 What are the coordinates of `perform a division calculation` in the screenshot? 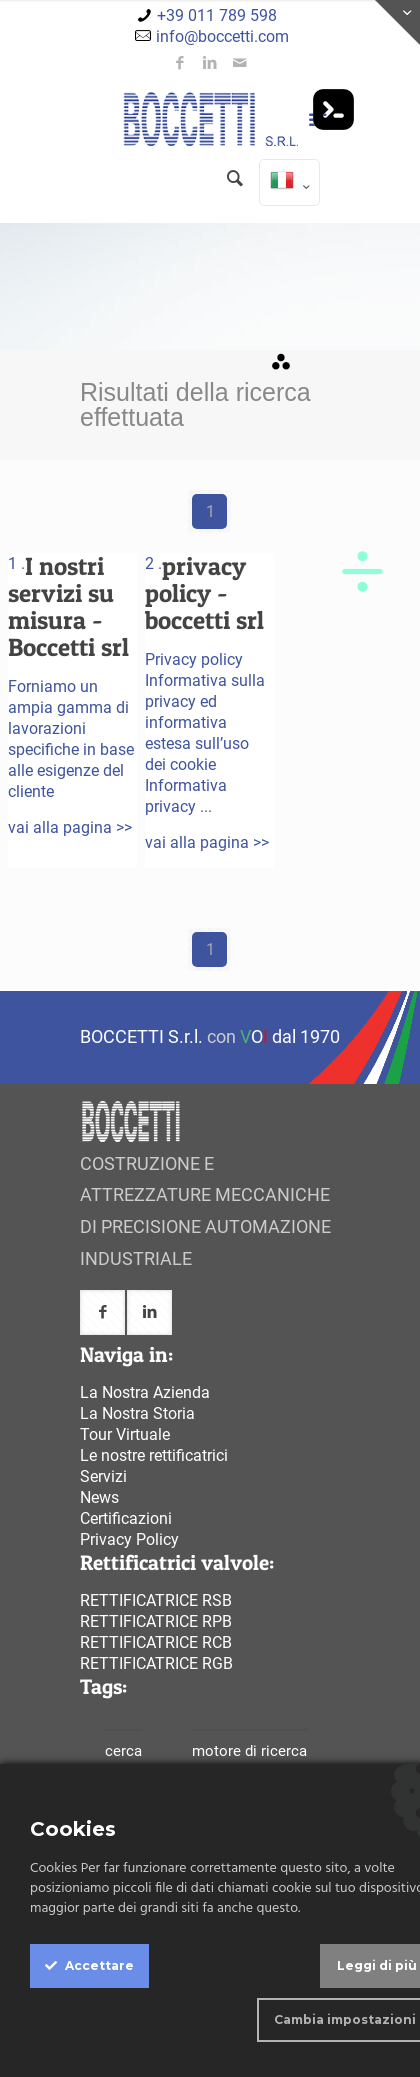 It's located at (362, 571).